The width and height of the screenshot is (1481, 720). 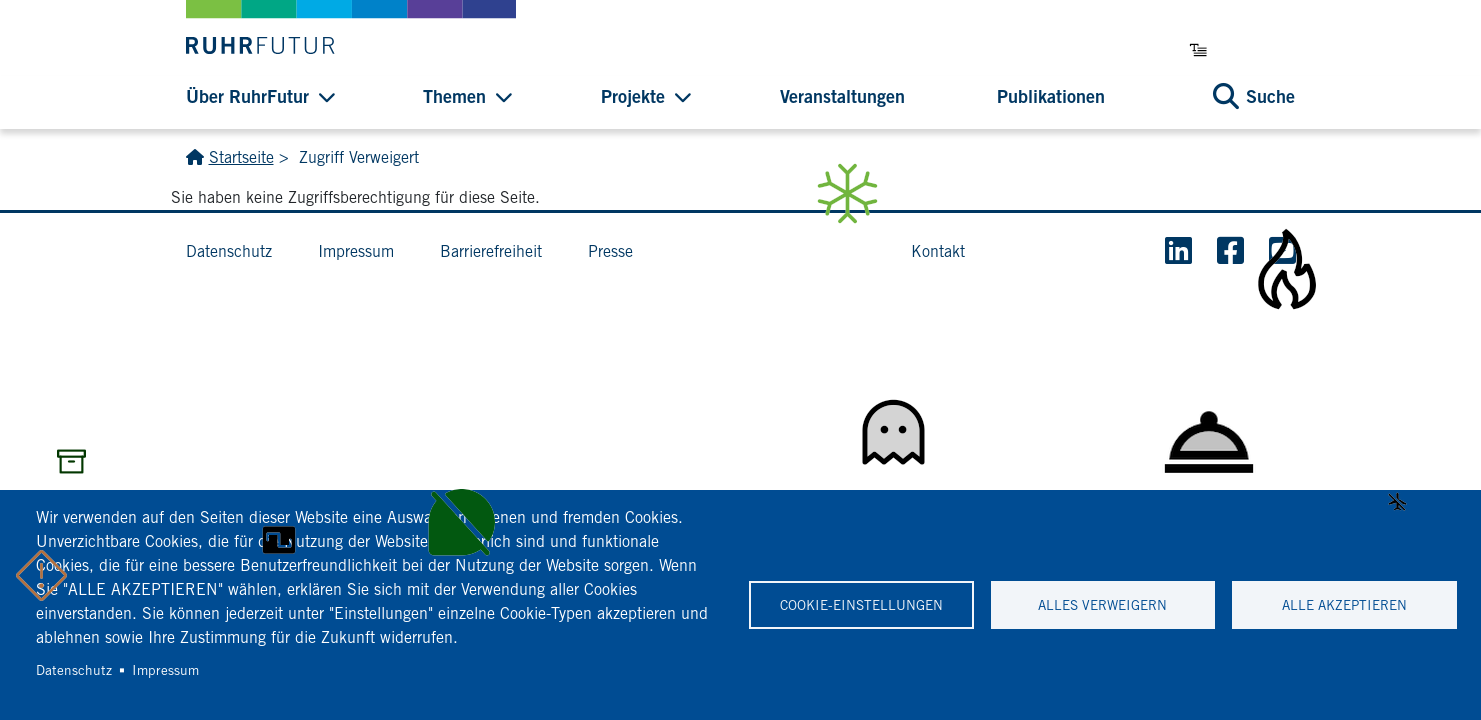 I want to click on archive this item, so click(x=71, y=461).